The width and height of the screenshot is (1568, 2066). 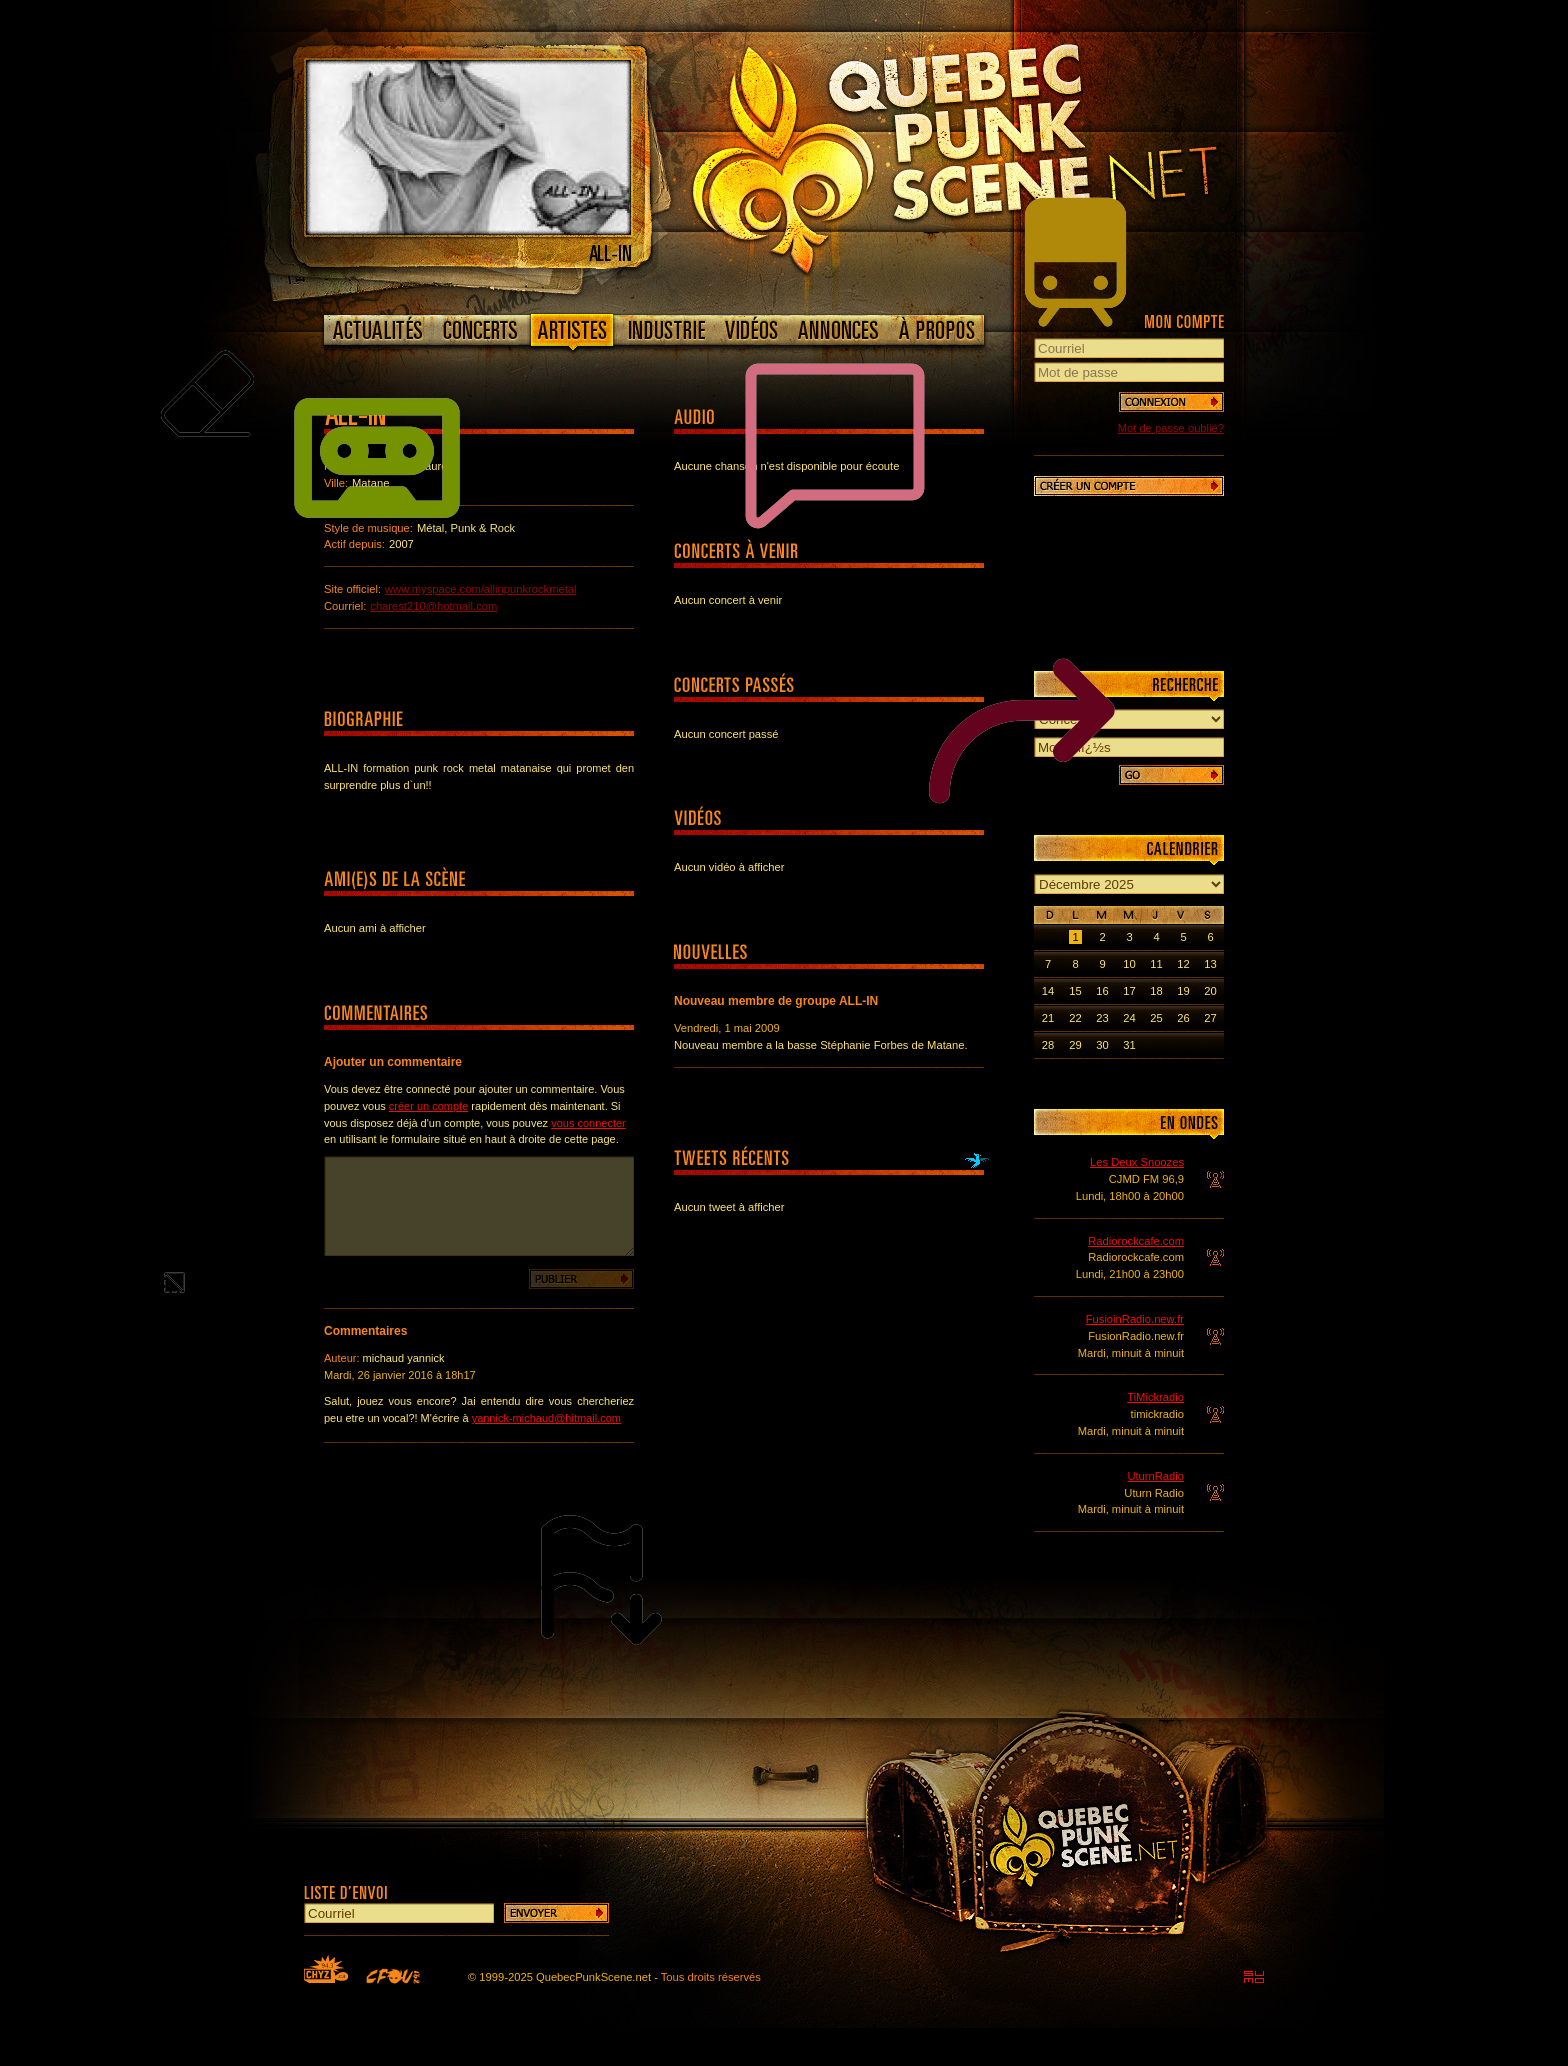 What do you see at coordinates (1022, 731) in the screenshot?
I see `share or forward content` at bounding box center [1022, 731].